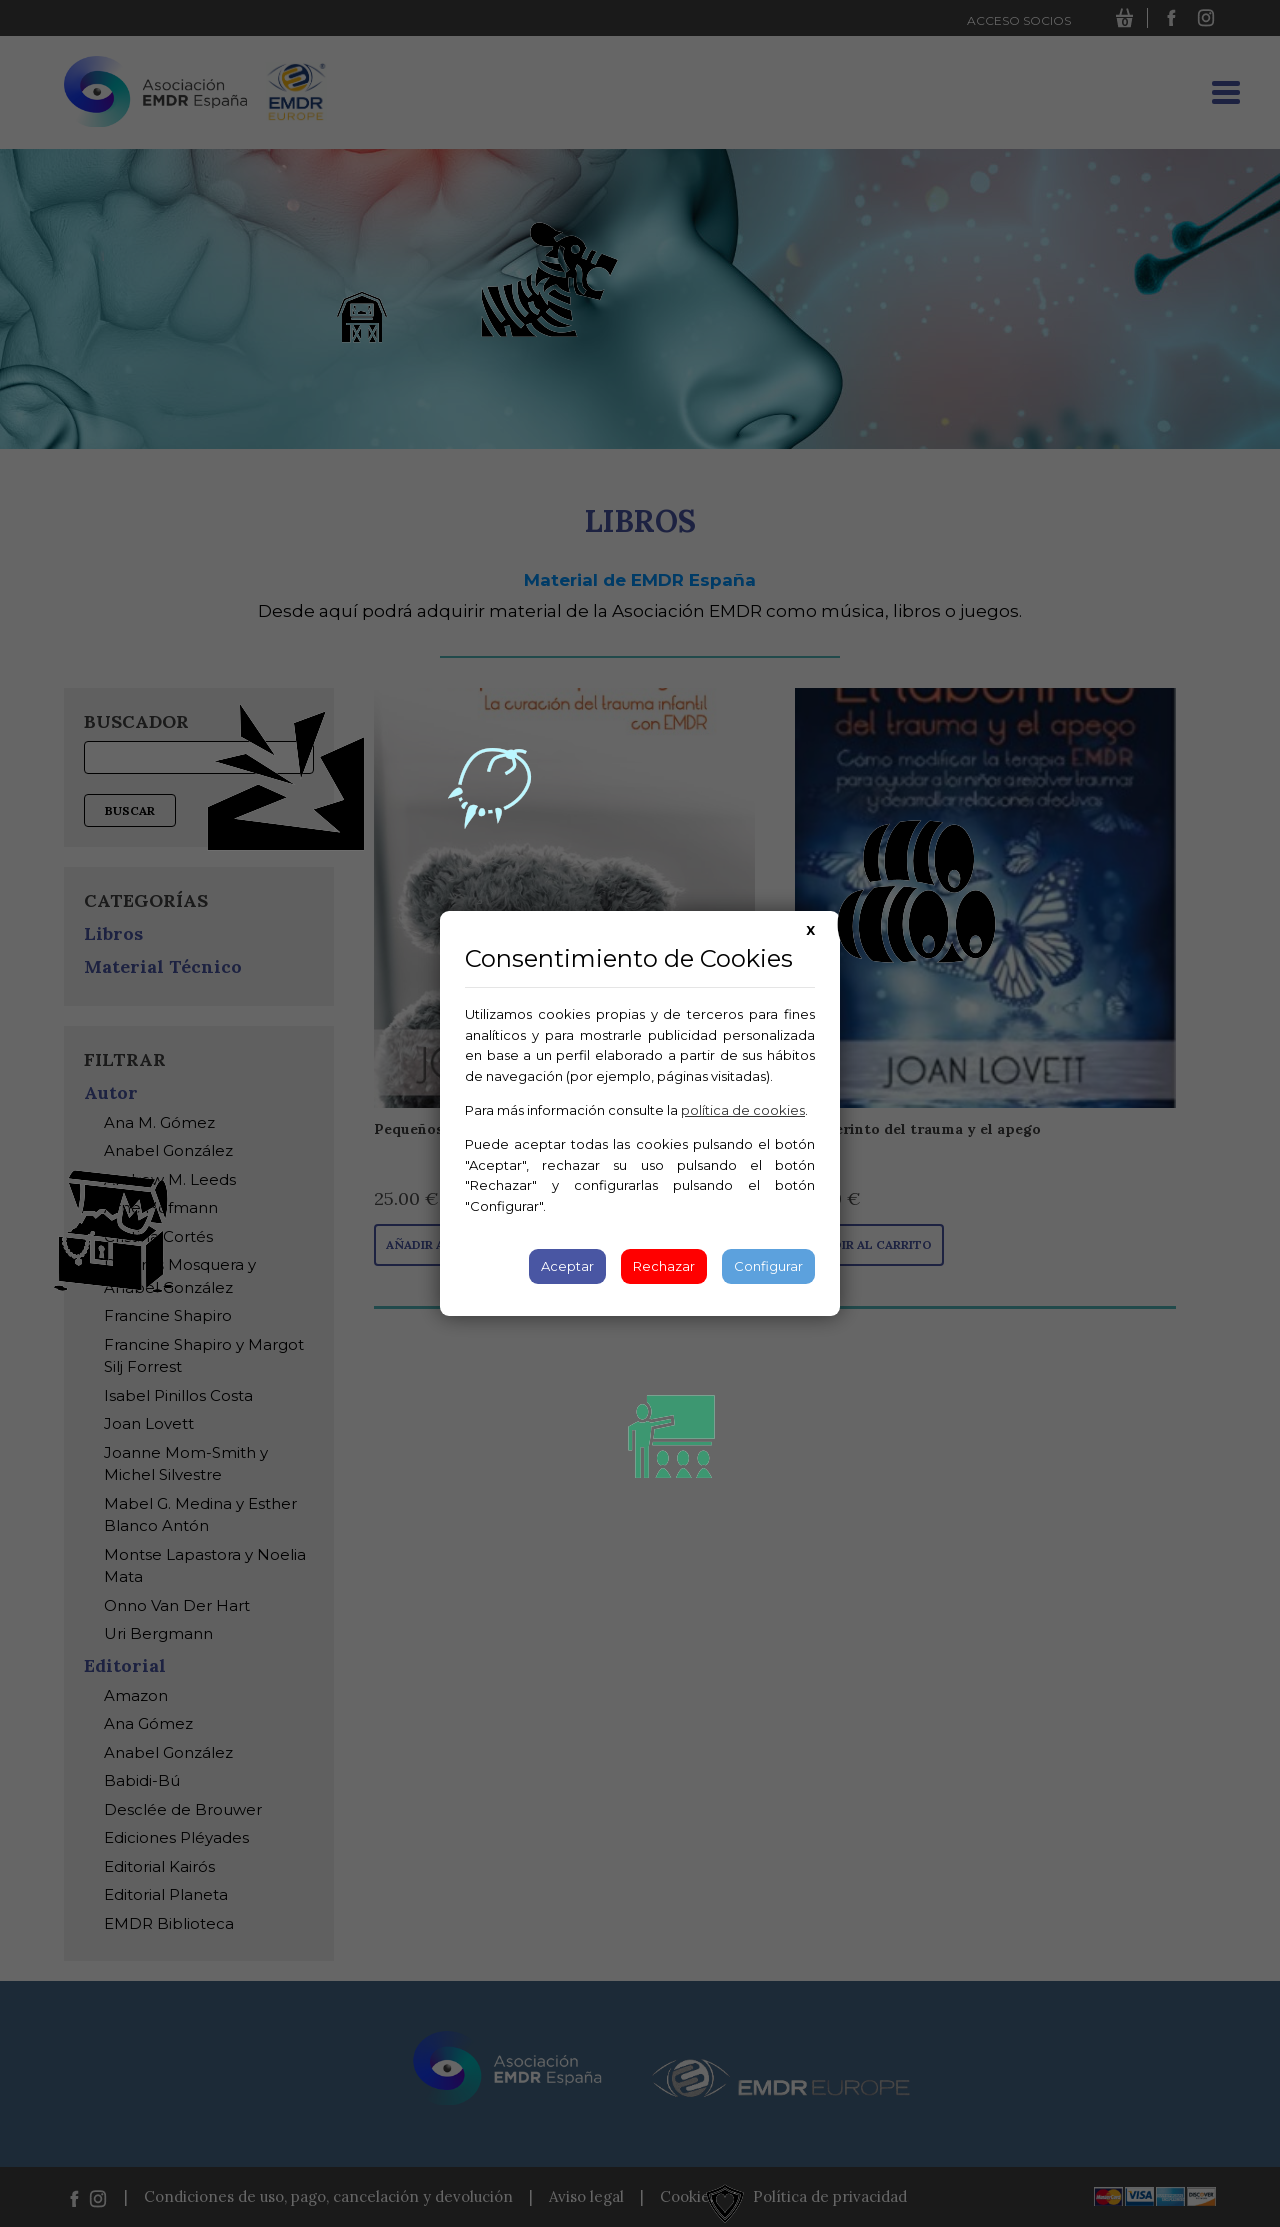 The width and height of the screenshot is (1280, 2227). I want to click on access farm or agricultural features, so click(362, 317).